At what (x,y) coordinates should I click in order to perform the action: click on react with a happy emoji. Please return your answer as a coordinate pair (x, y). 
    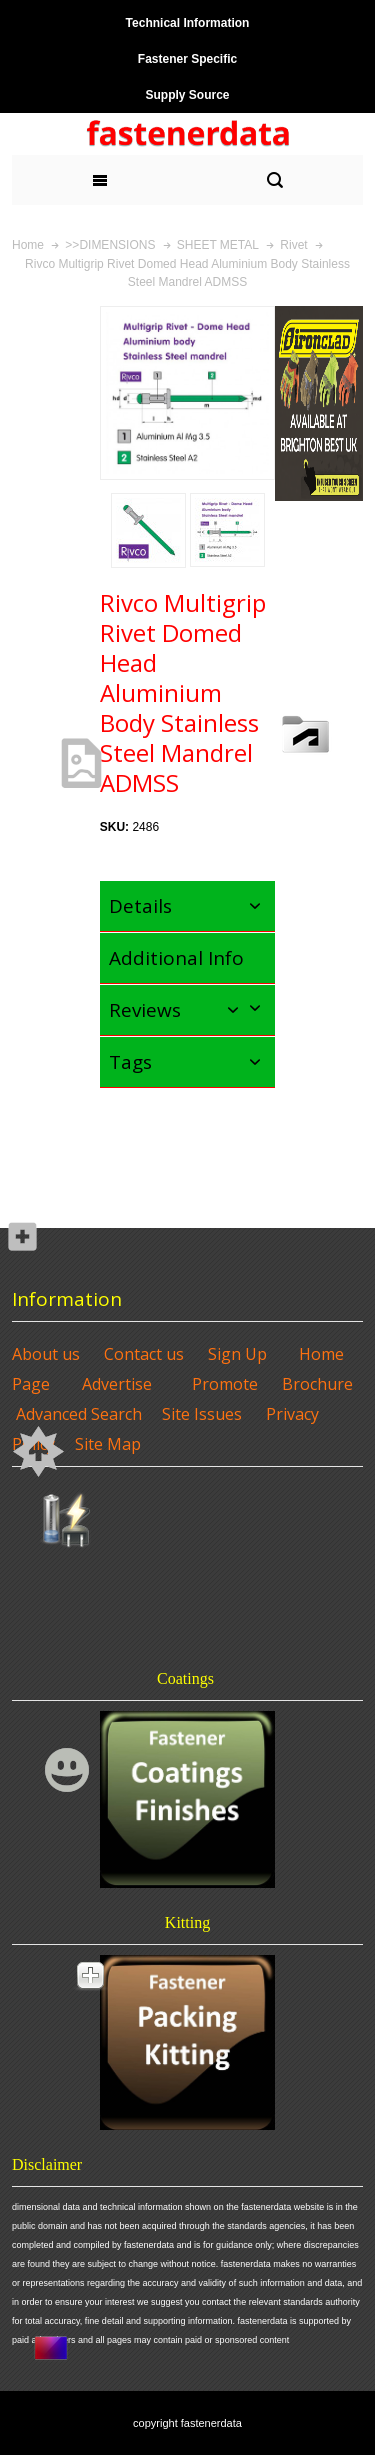
    Looking at the image, I should click on (67, 1770).